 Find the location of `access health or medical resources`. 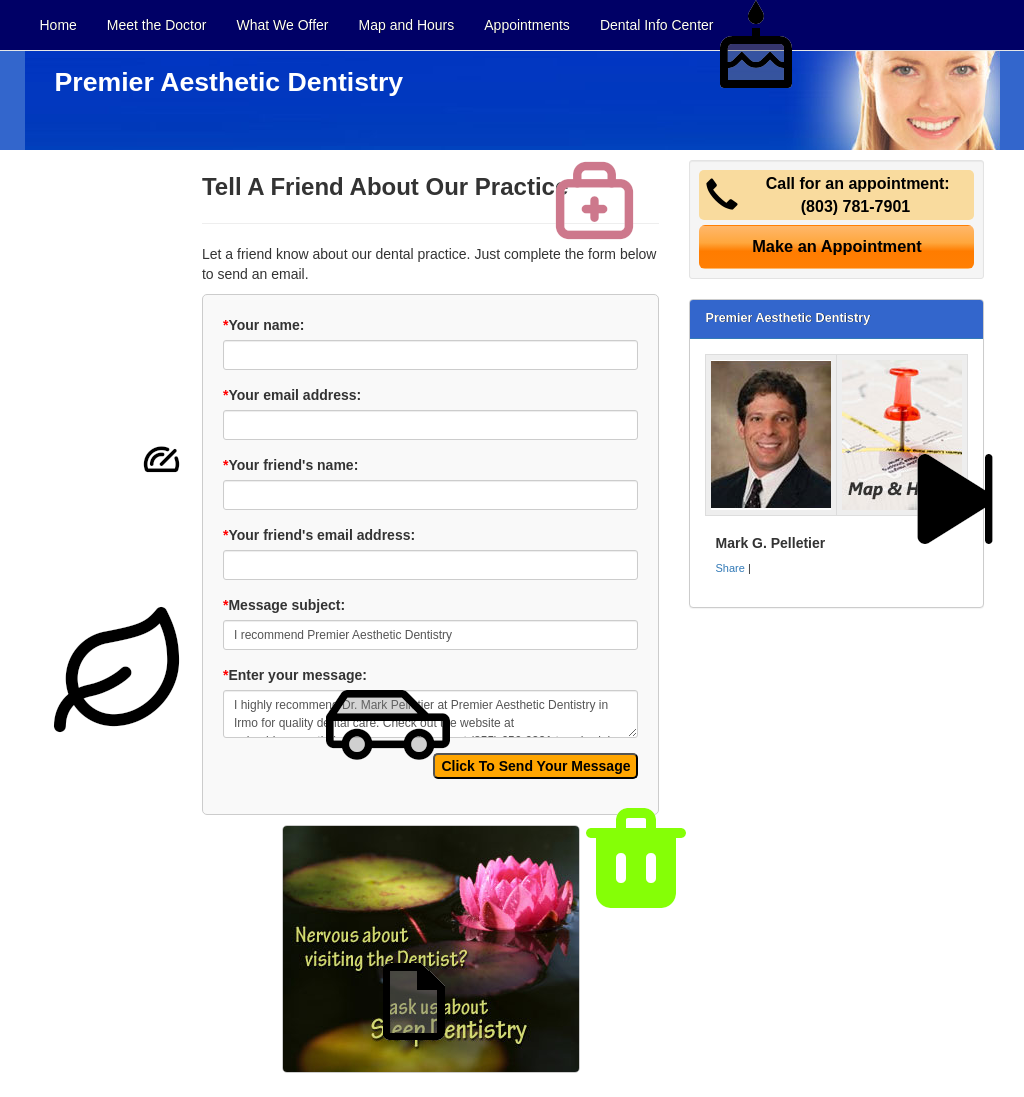

access health or medical resources is located at coordinates (594, 200).